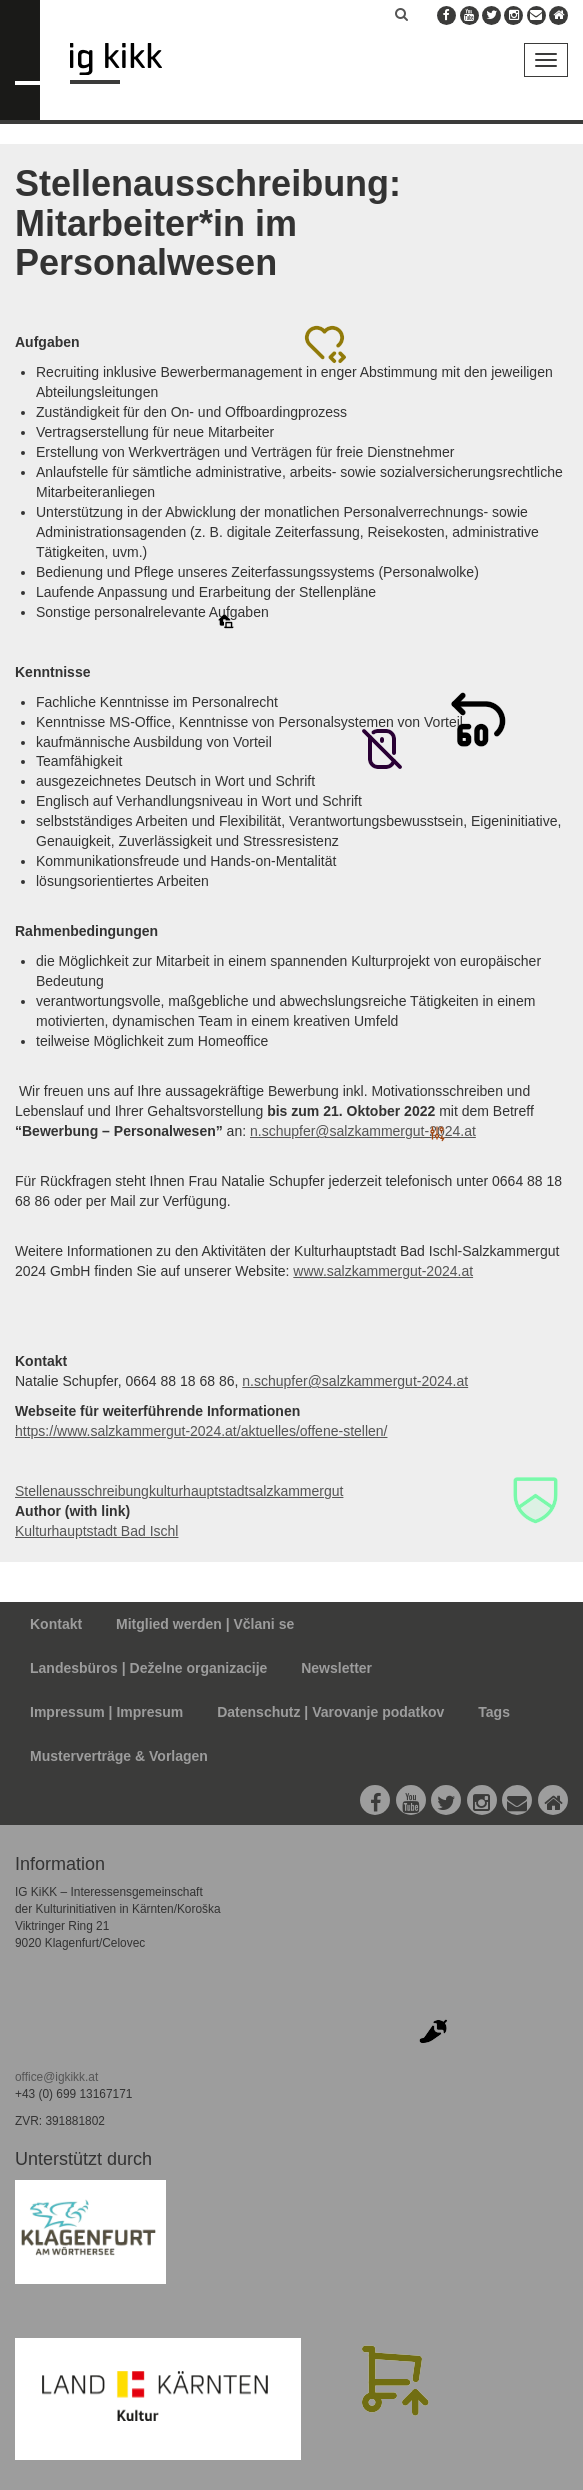 The height and width of the screenshot is (2490, 583). What do you see at coordinates (433, 2031) in the screenshot?
I see `indicates spicy or hot food items` at bounding box center [433, 2031].